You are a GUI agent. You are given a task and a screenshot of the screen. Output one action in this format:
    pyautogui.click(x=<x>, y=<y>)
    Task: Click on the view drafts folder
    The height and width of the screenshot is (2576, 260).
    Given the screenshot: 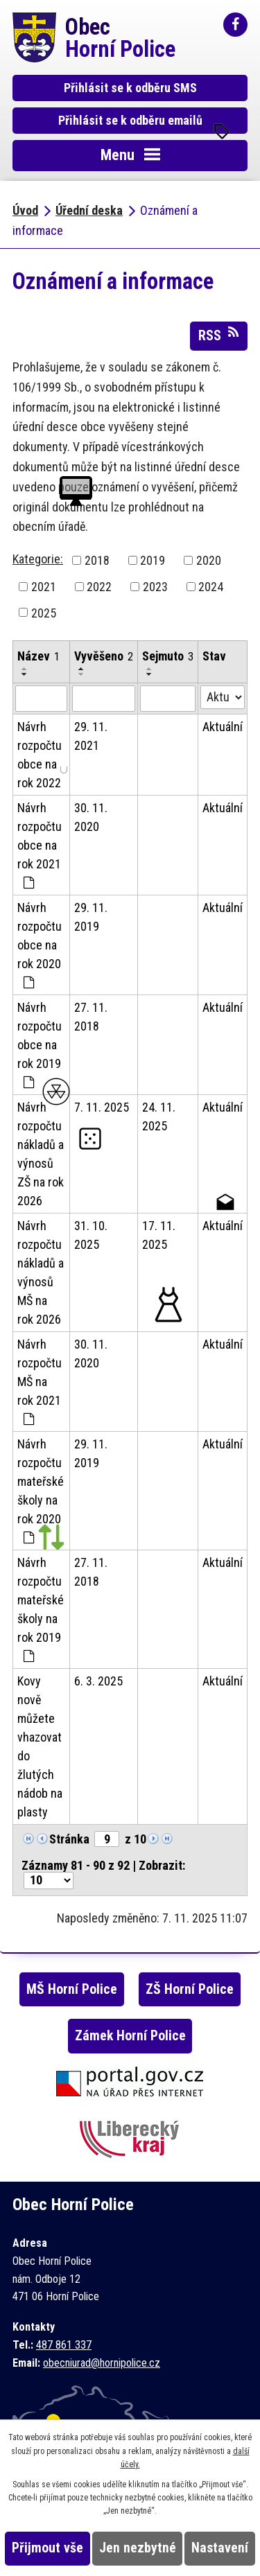 What is the action you would take?
    pyautogui.click(x=225, y=1203)
    